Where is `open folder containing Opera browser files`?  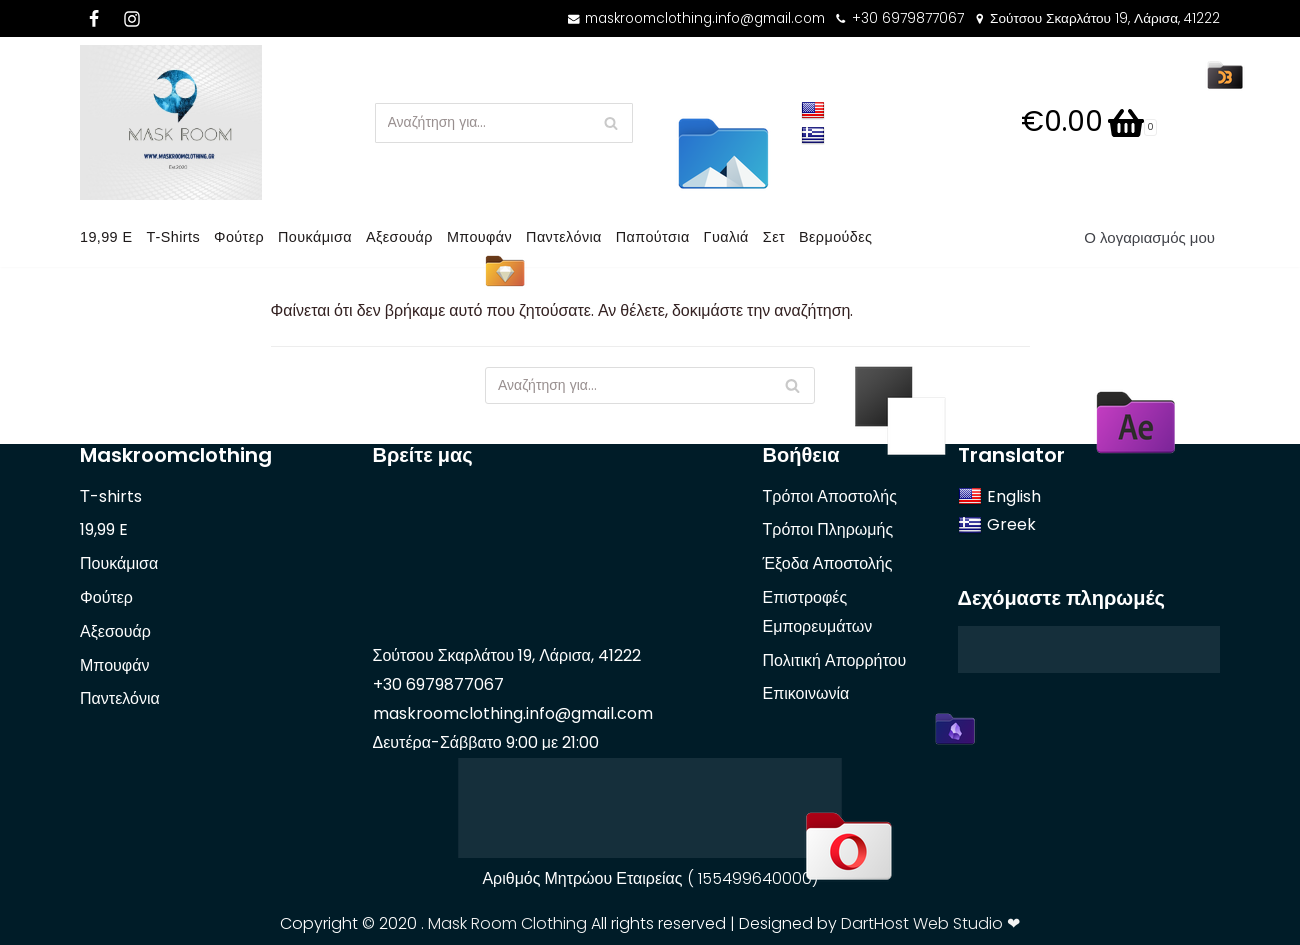
open folder containing Opera browser files is located at coordinates (848, 848).